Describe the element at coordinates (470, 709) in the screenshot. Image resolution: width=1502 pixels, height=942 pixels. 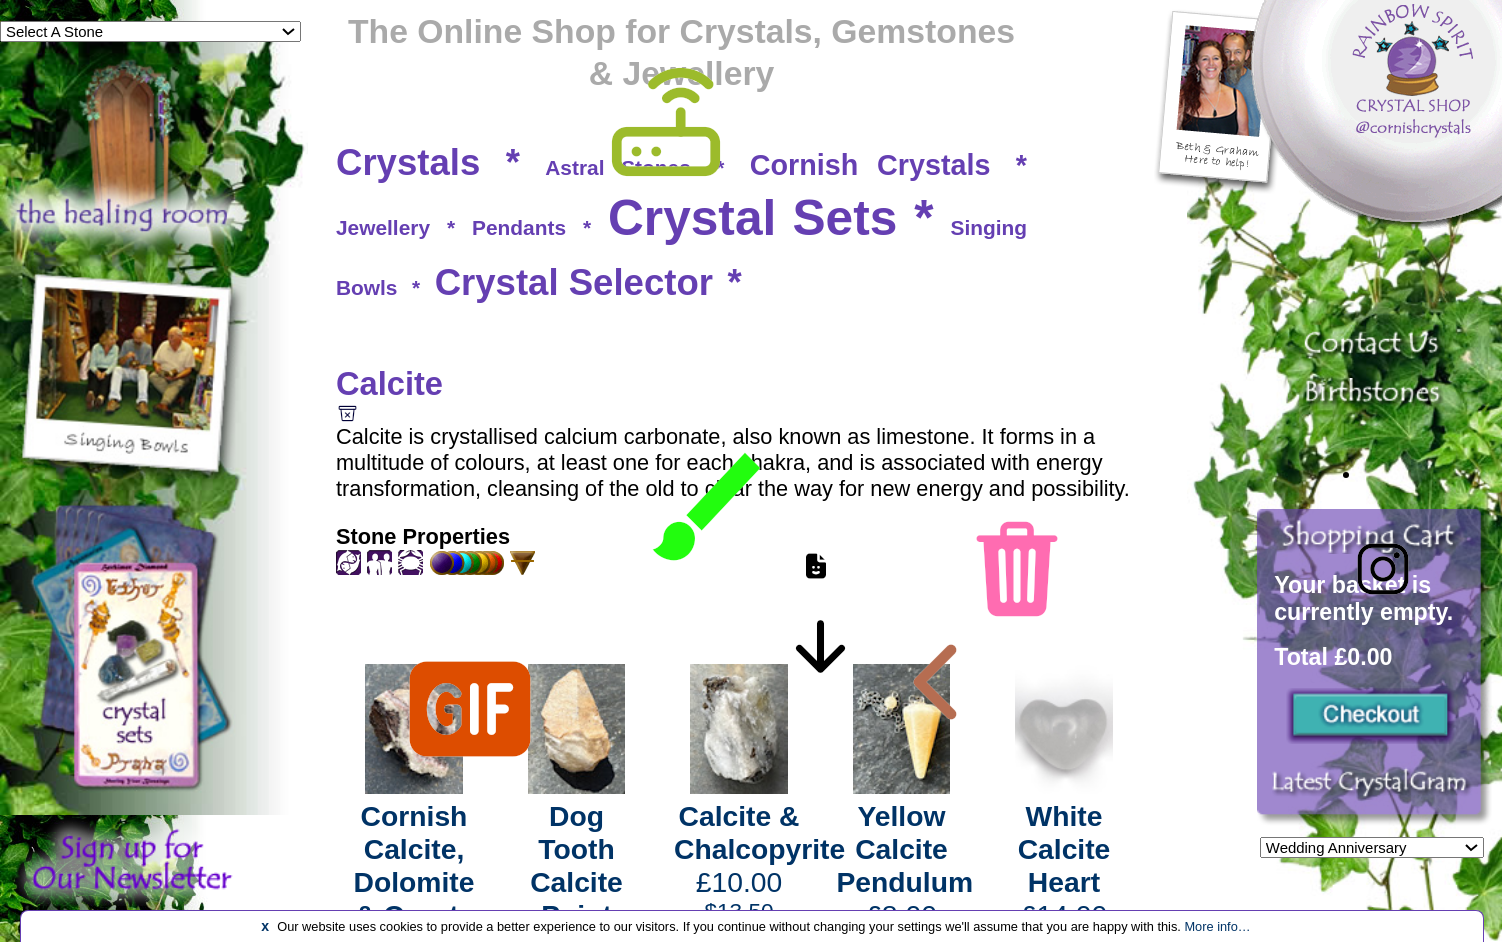
I see `insert a GIF into your message` at that location.